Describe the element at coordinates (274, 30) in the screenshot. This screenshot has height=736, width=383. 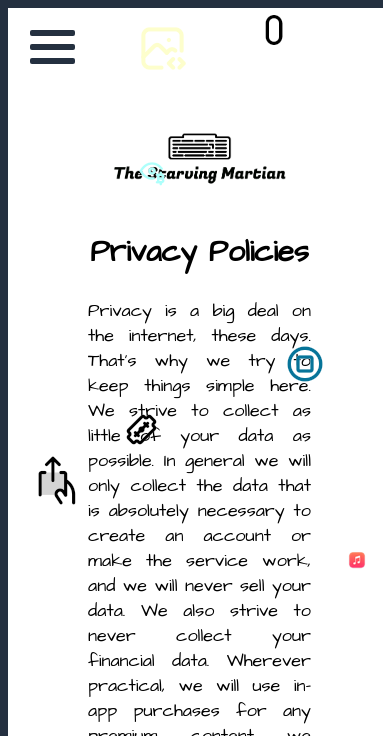
I see `indicates zero items or empty count` at that location.